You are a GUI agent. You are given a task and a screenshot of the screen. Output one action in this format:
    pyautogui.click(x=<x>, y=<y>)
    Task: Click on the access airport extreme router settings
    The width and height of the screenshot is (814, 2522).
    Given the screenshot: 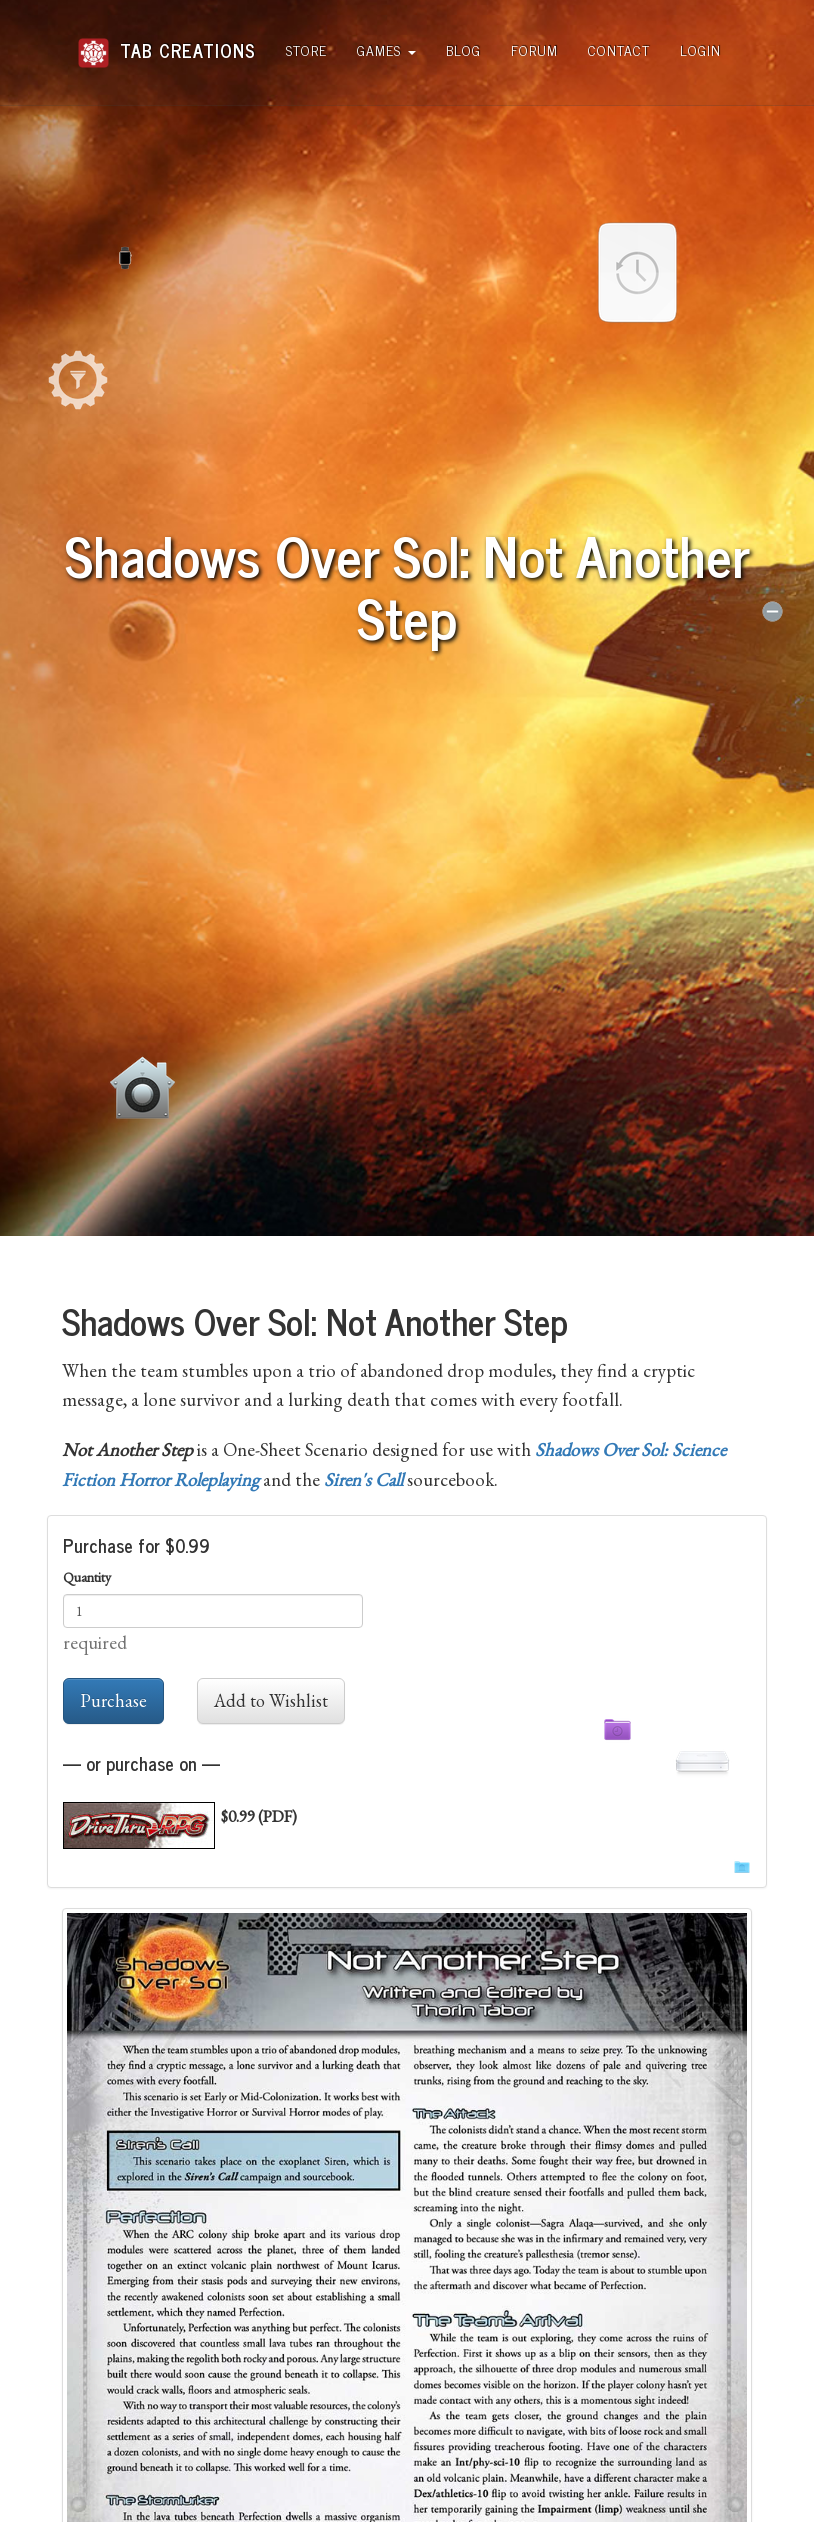 What is the action you would take?
    pyautogui.click(x=702, y=1756)
    